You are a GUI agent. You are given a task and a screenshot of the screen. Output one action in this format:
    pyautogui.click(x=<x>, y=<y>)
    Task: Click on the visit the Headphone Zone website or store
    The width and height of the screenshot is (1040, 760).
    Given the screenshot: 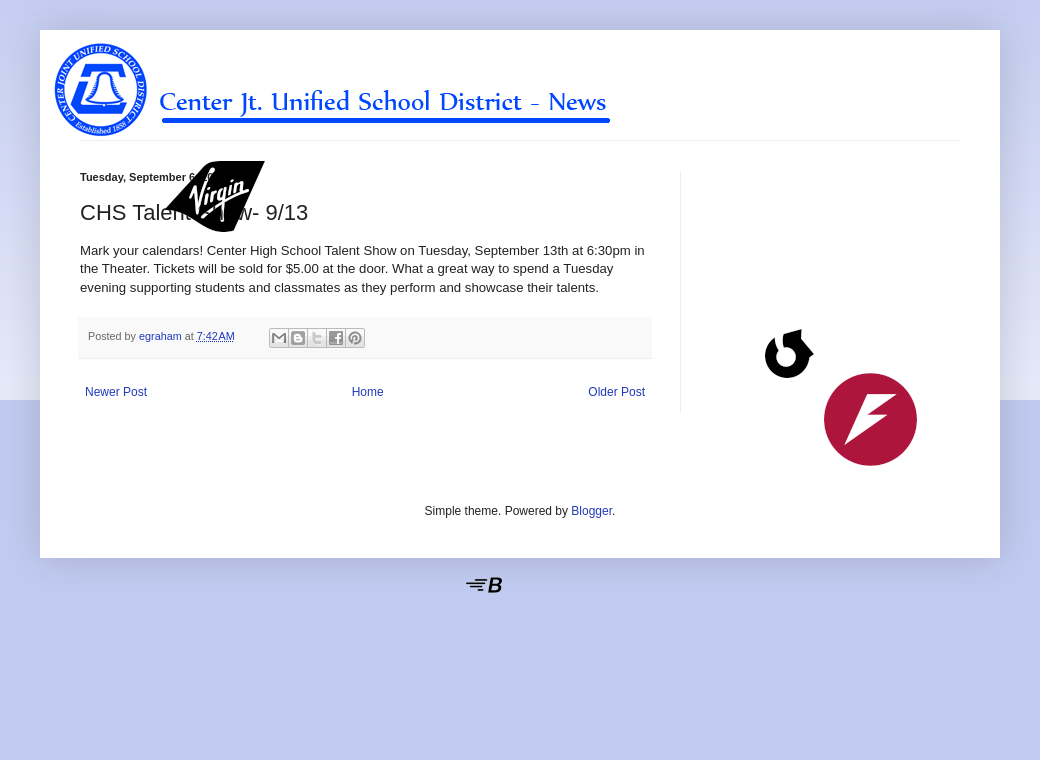 What is the action you would take?
    pyautogui.click(x=789, y=353)
    